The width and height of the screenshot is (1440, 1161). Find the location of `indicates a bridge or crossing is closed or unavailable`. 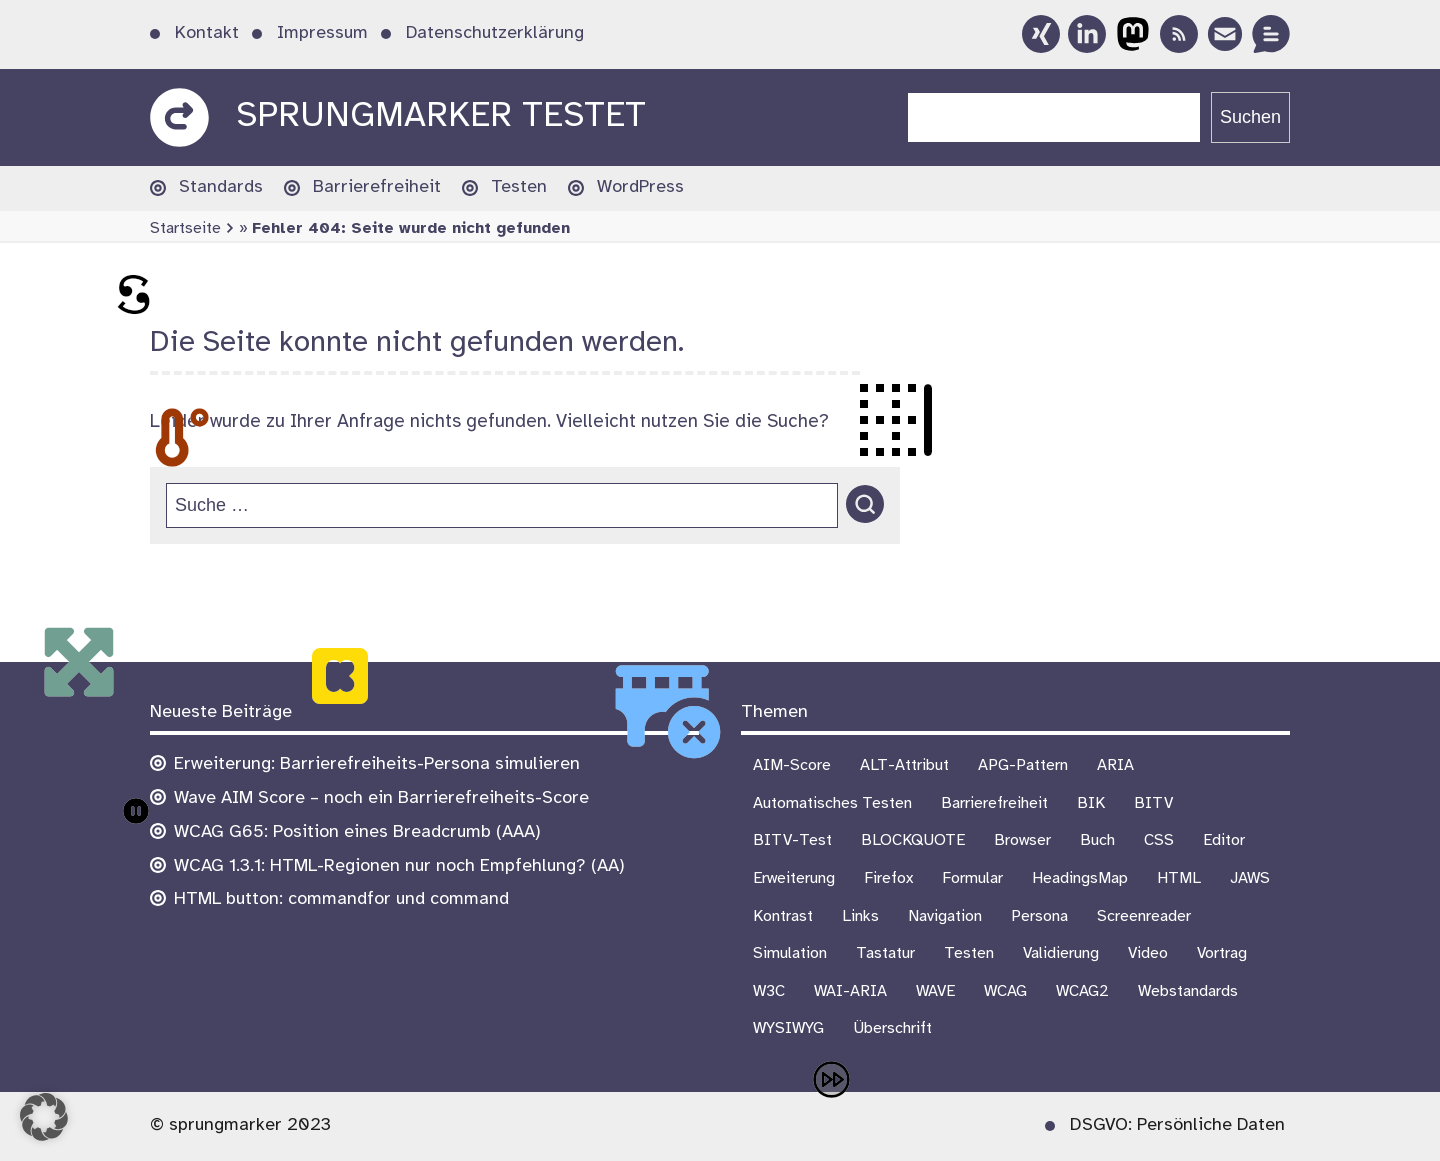

indicates a bridge or crossing is closed or unavailable is located at coordinates (668, 706).